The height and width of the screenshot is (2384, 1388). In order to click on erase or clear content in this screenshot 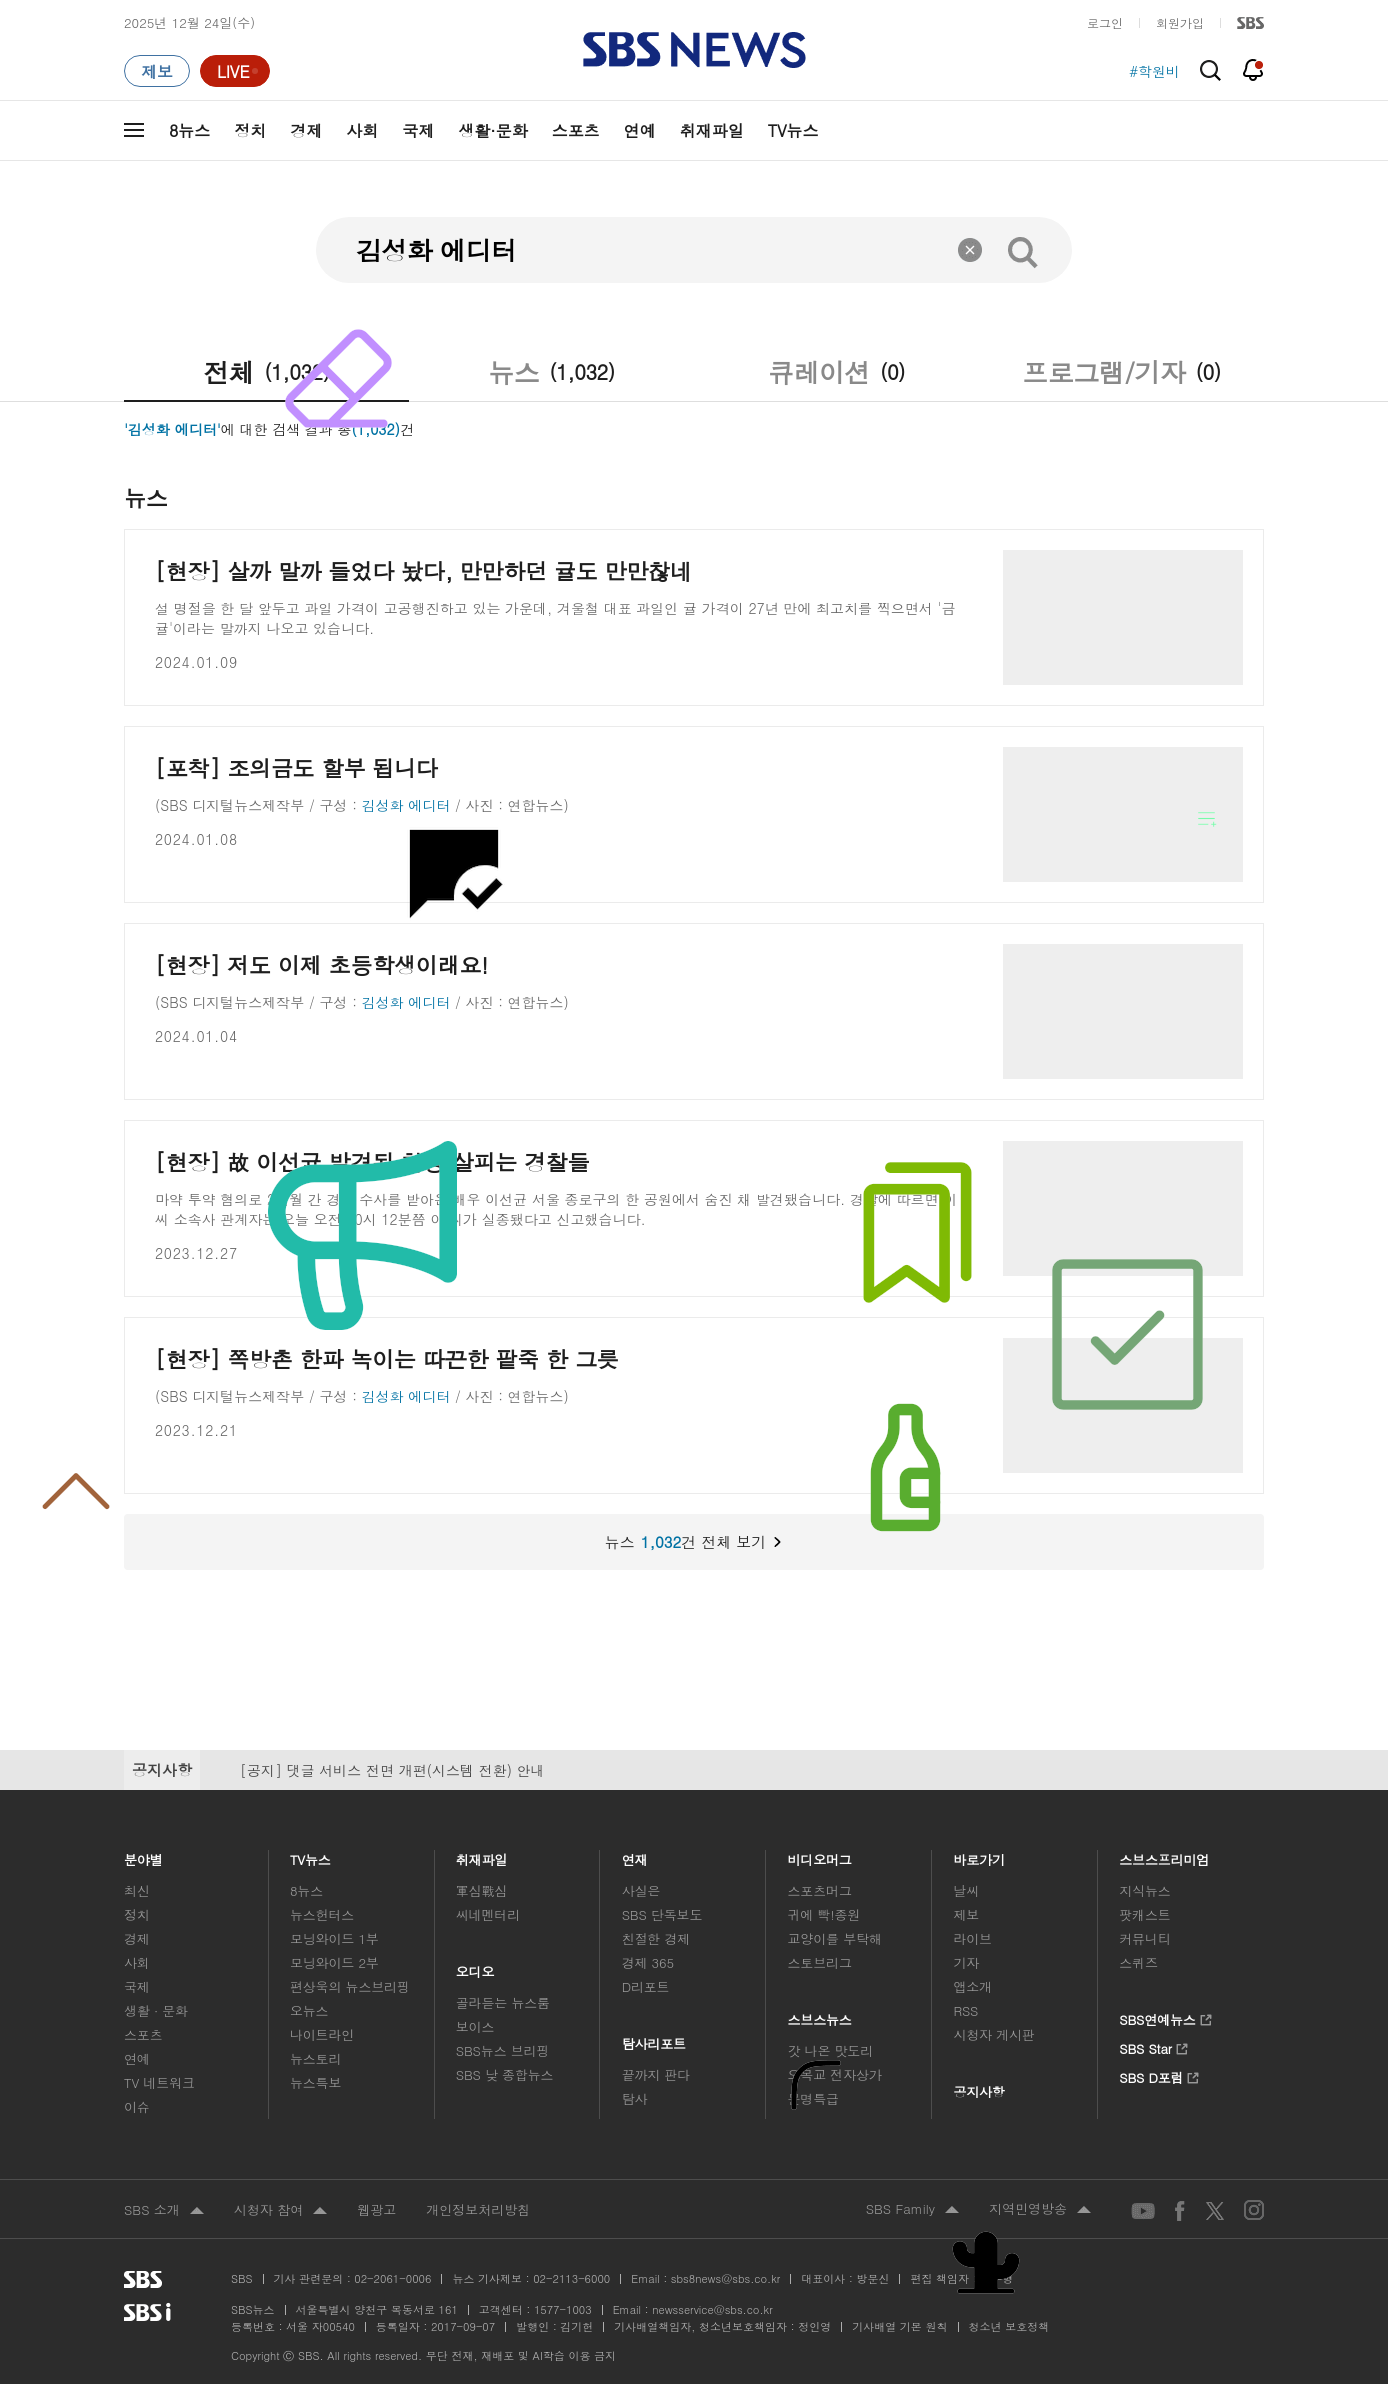, I will do `click(338, 378)`.